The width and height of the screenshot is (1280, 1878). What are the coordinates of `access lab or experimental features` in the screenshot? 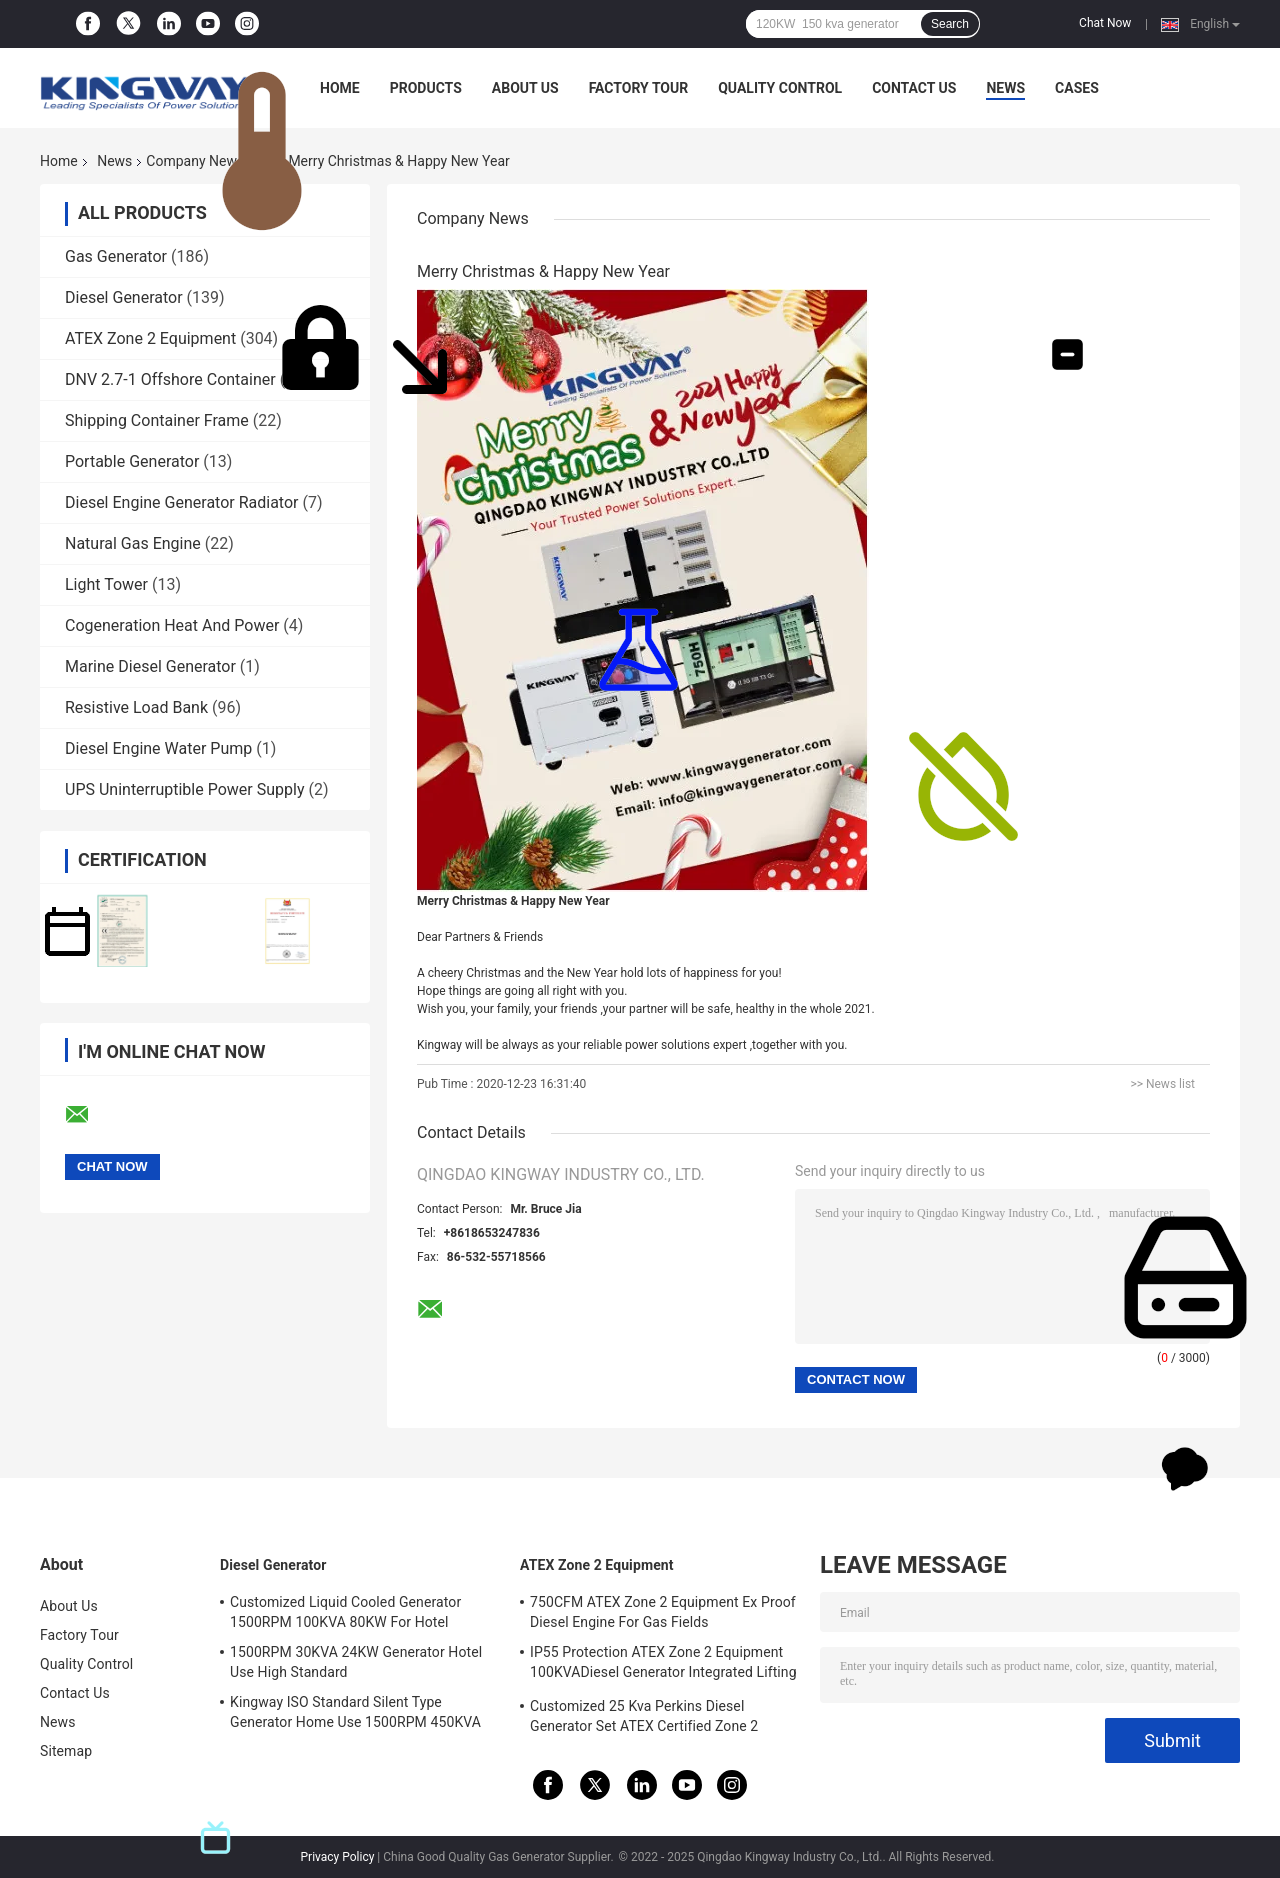 It's located at (638, 651).